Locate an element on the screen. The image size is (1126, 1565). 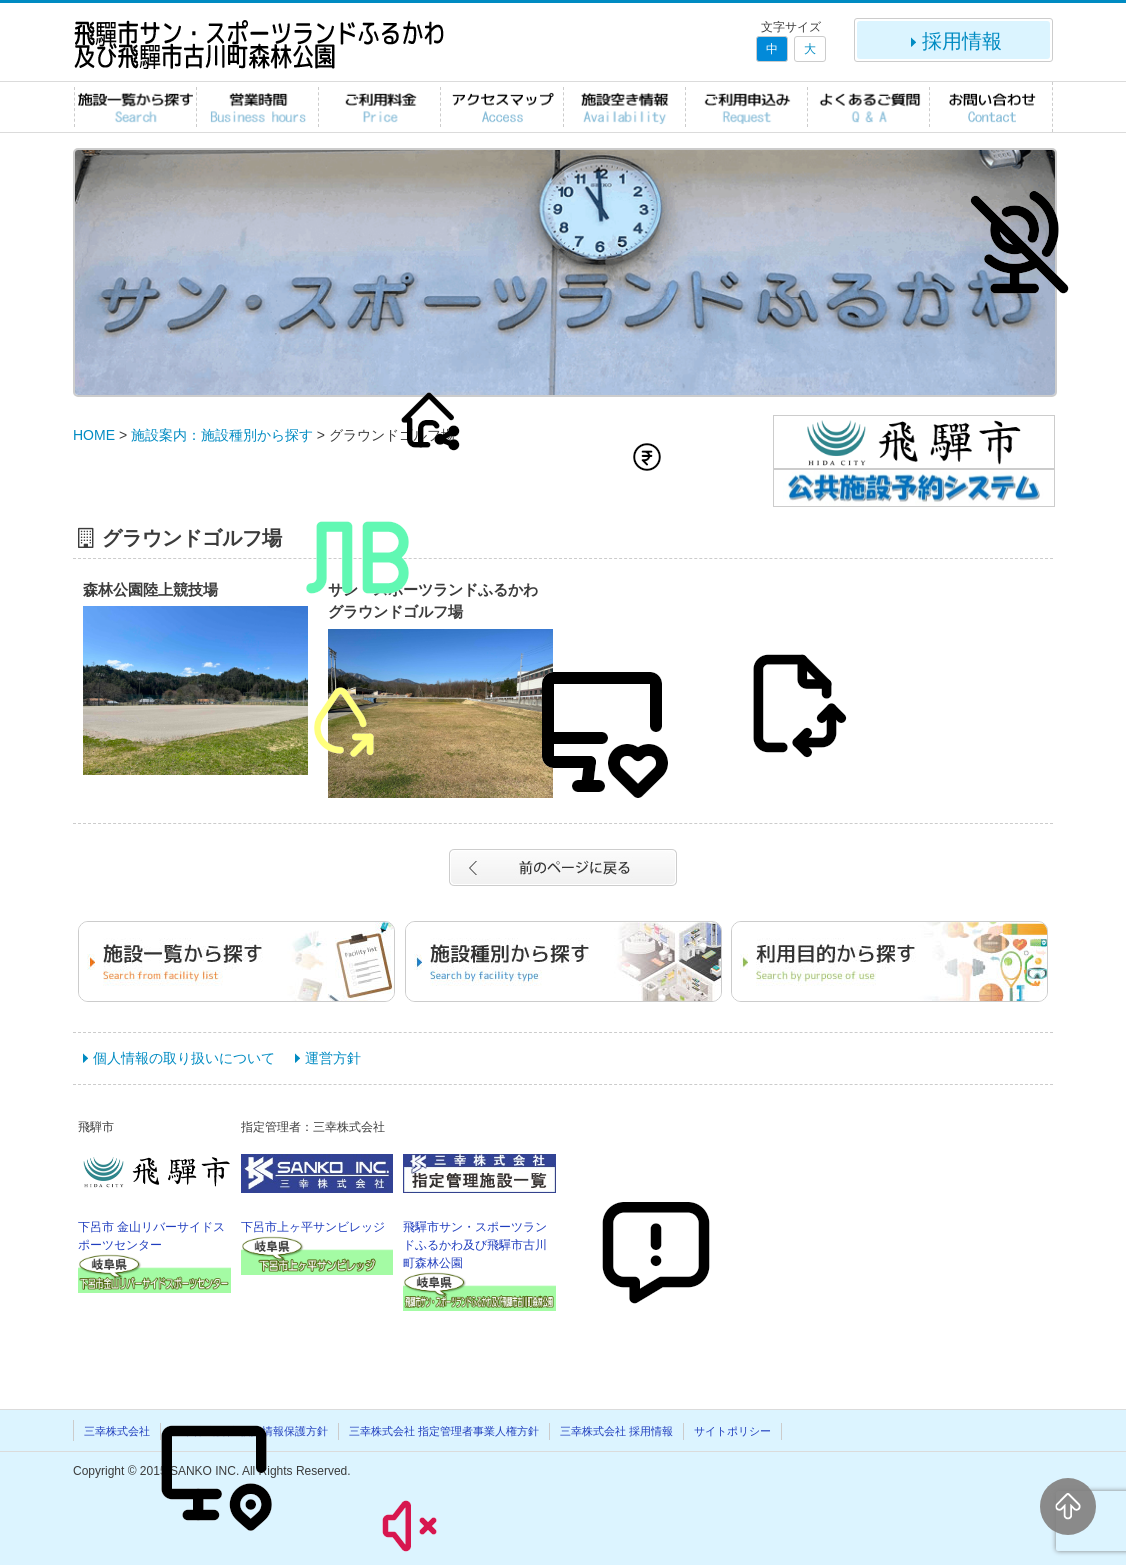
share water usage or hydration data is located at coordinates (340, 720).